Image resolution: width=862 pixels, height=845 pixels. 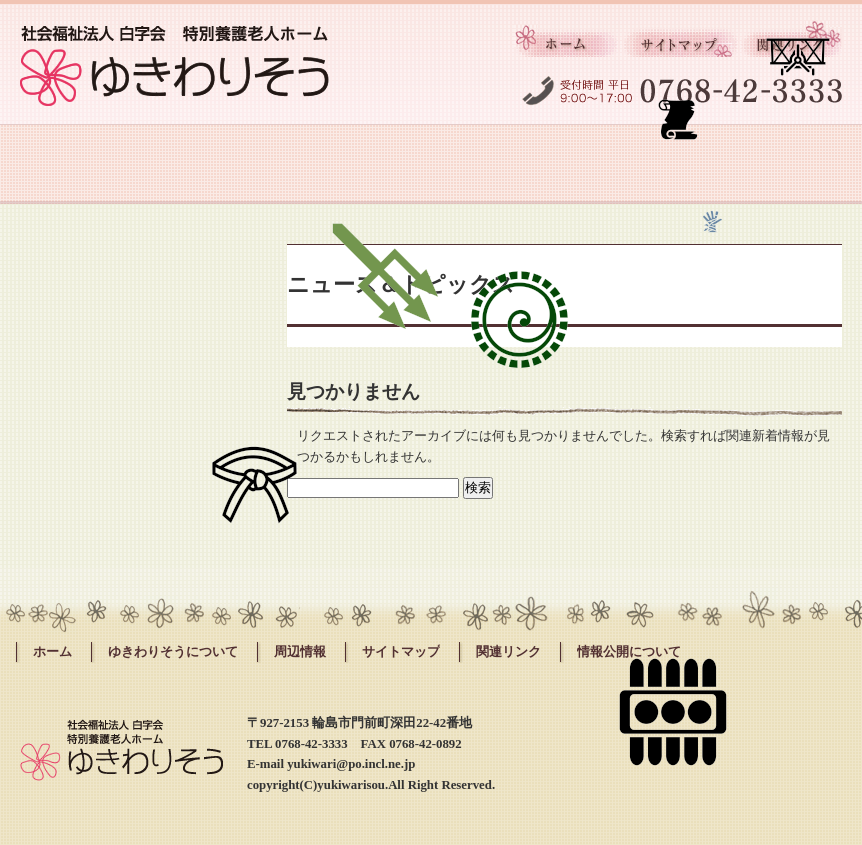 What do you see at coordinates (677, 119) in the screenshot?
I see `view quest details or storyline` at bounding box center [677, 119].